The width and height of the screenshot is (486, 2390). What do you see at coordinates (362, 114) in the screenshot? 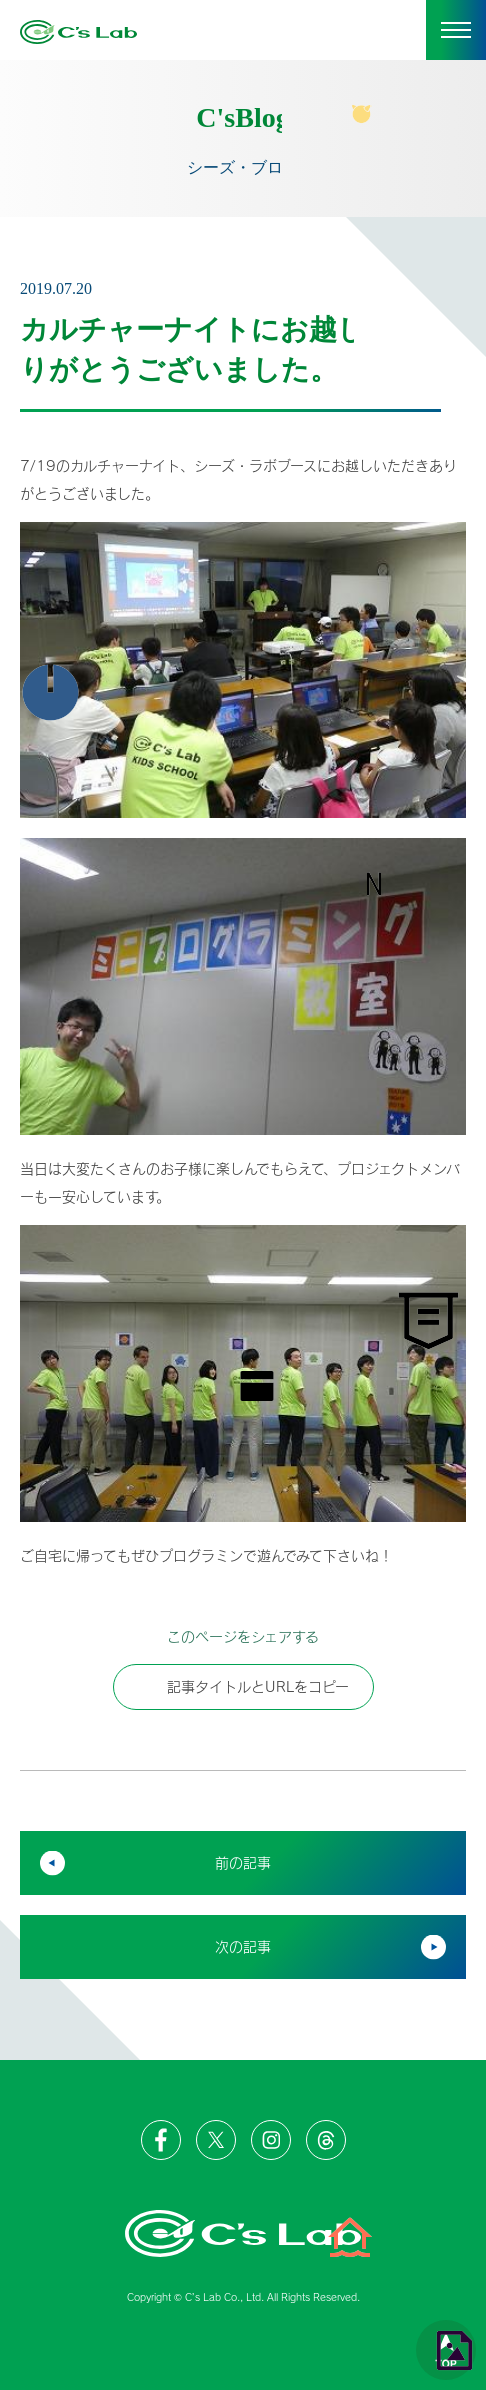
I see `FreeBSD operating system logo` at bounding box center [362, 114].